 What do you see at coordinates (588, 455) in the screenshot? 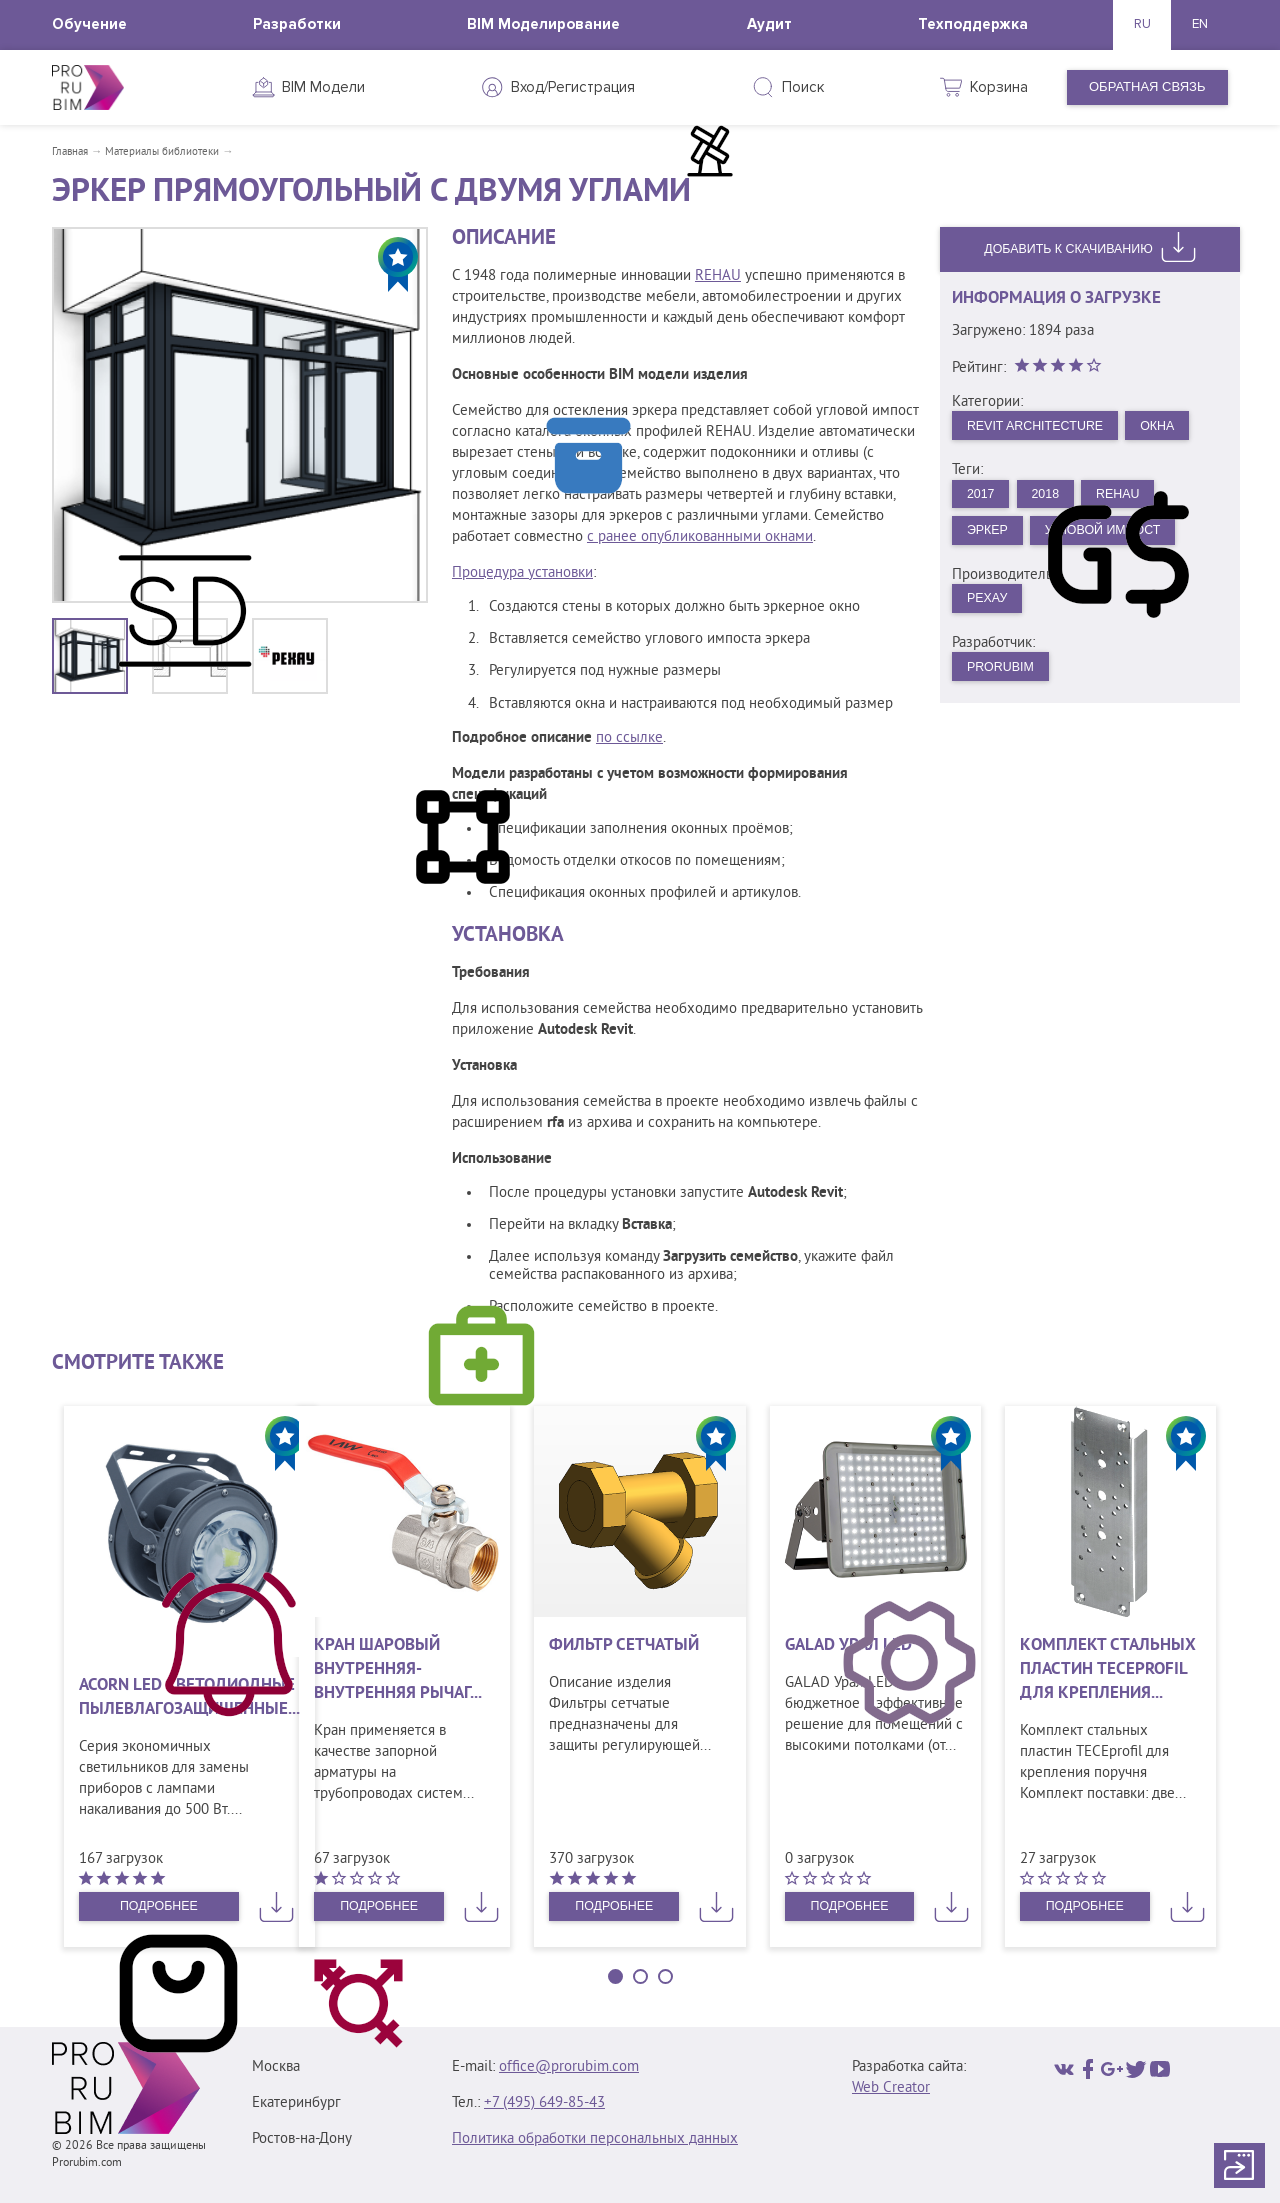
I see `archive this item` at bounding box center [588, 455].